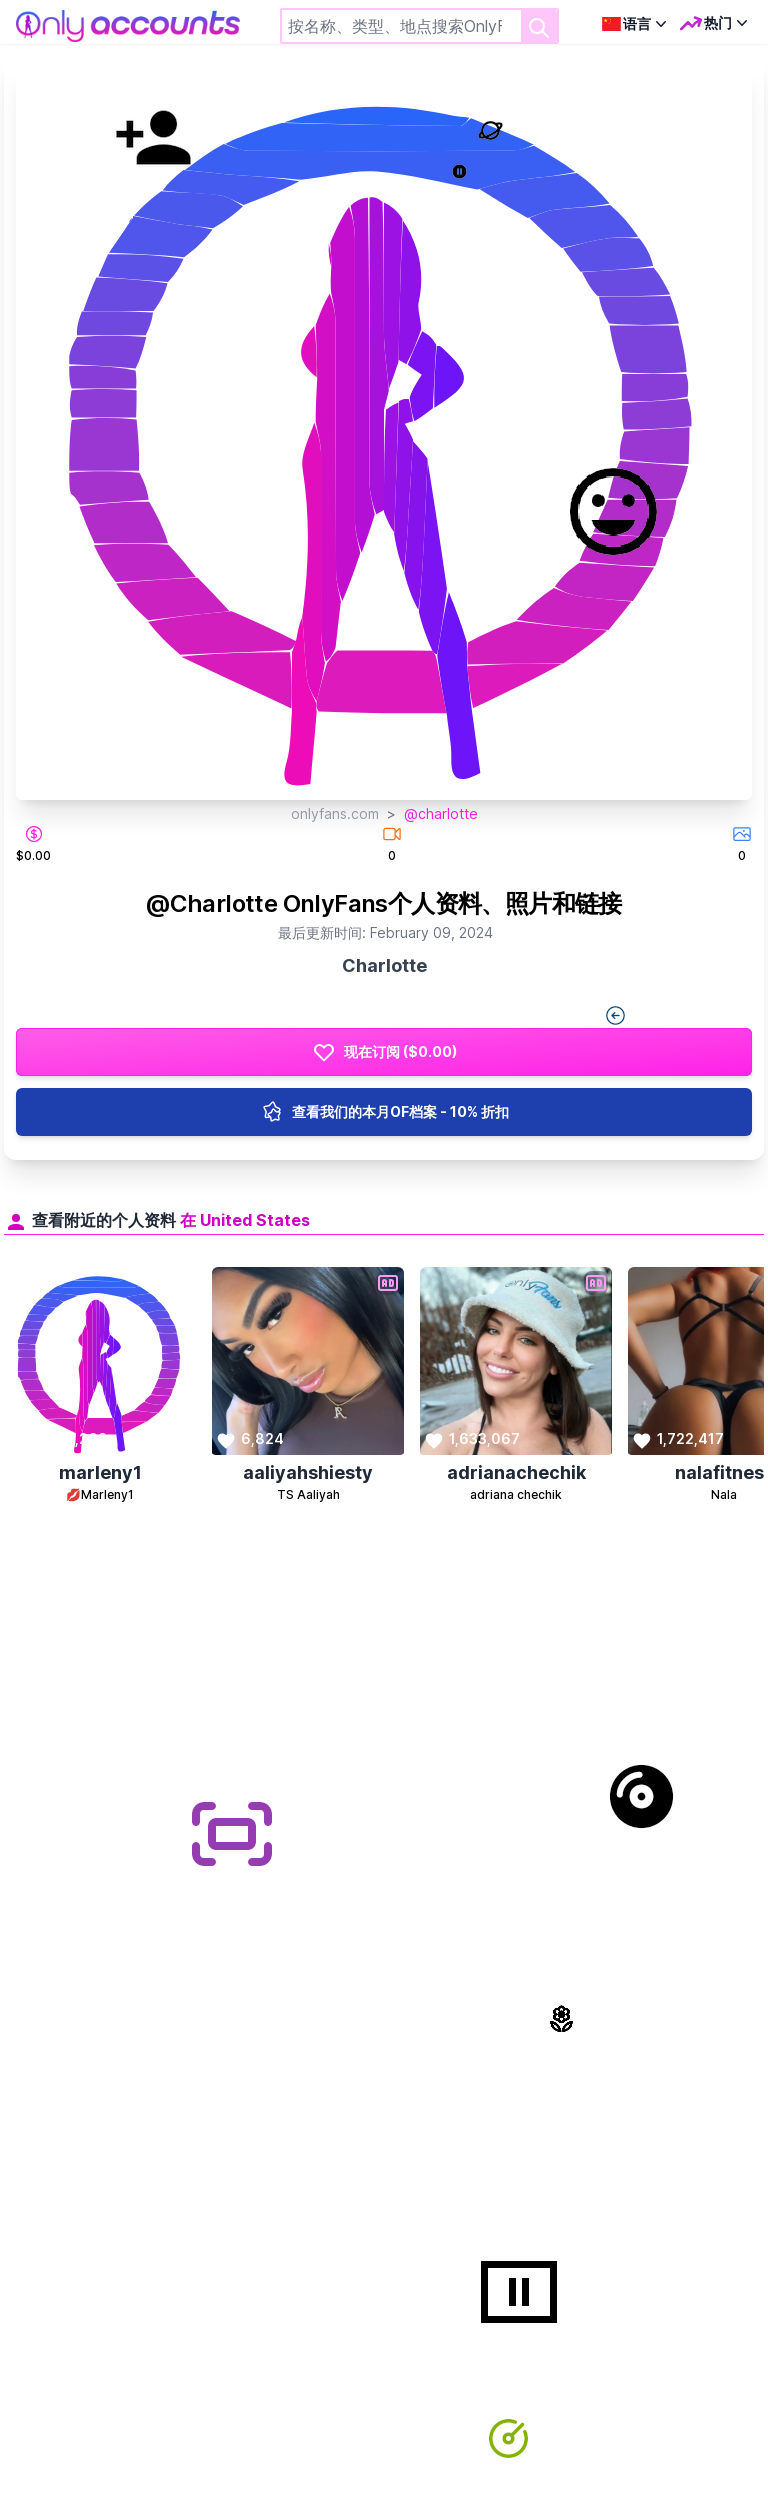 The width and height of the screenshot is (768, 2507). I want to click on access music or audio library, so click(641, 1796).